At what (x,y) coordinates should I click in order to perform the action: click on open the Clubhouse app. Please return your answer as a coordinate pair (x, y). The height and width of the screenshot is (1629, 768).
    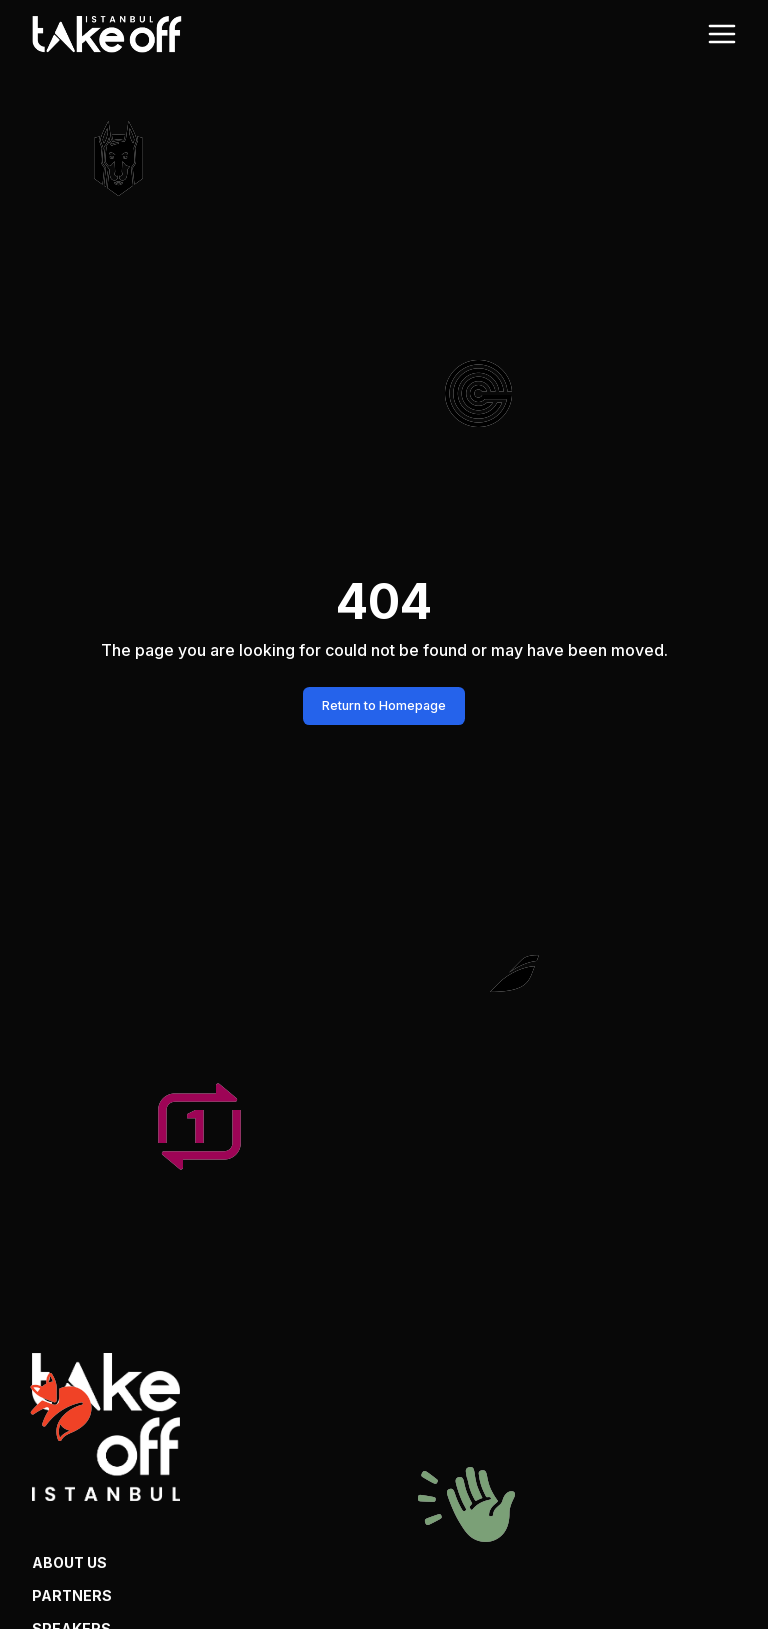
    Looking at the image, I should click on (466, 1504).